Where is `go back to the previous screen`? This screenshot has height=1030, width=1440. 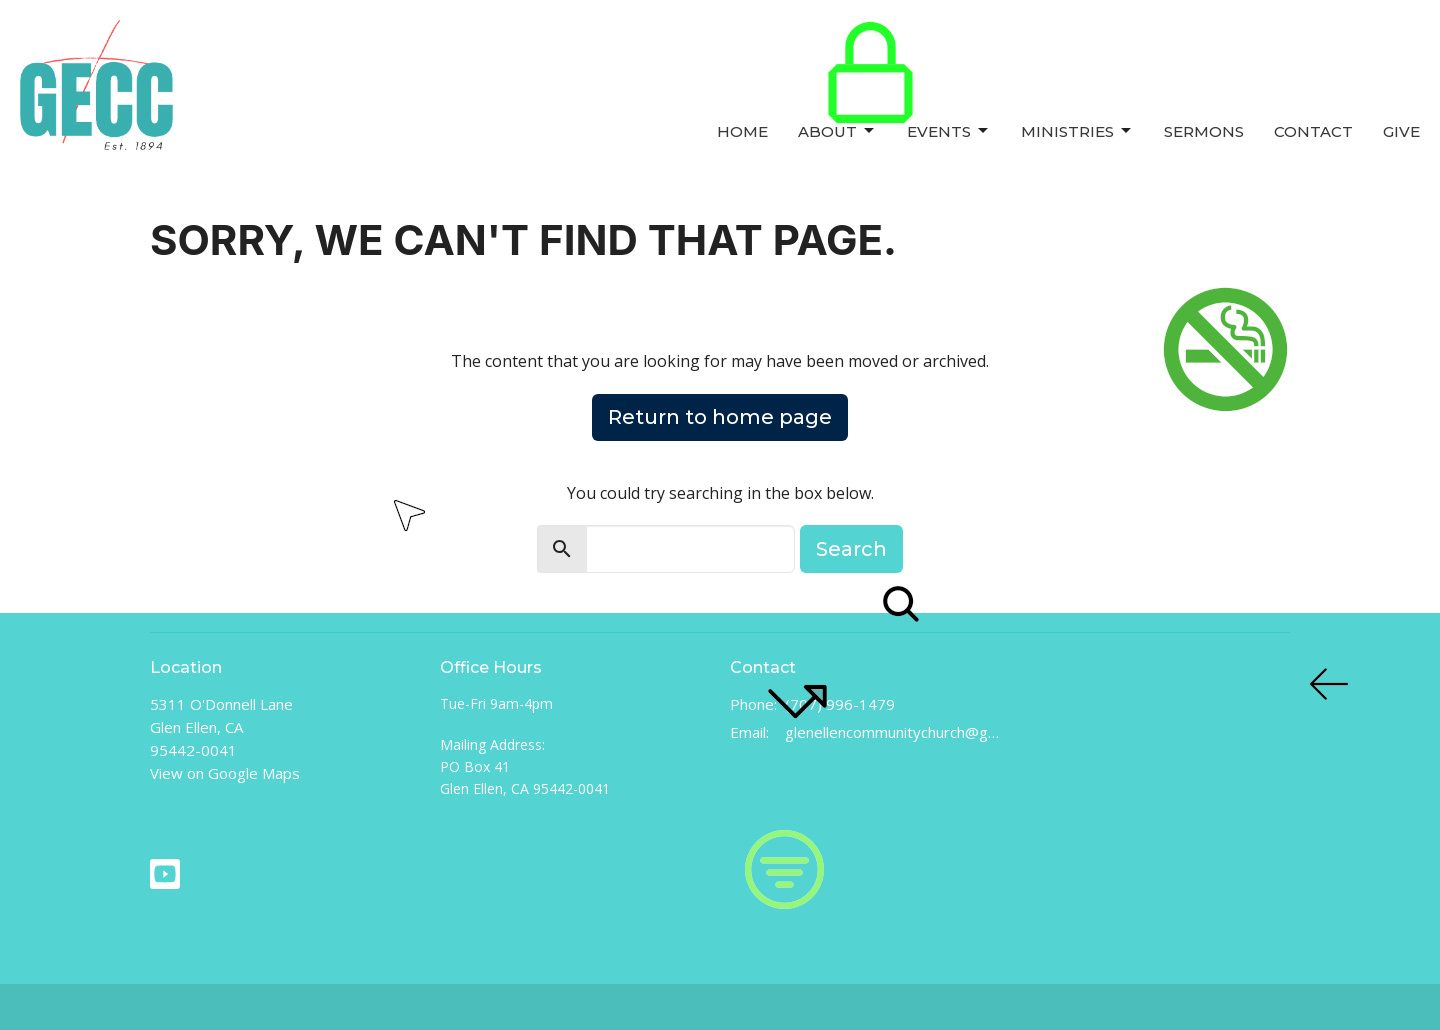
go back to the previous screen is located at coordinates (1329, 684).